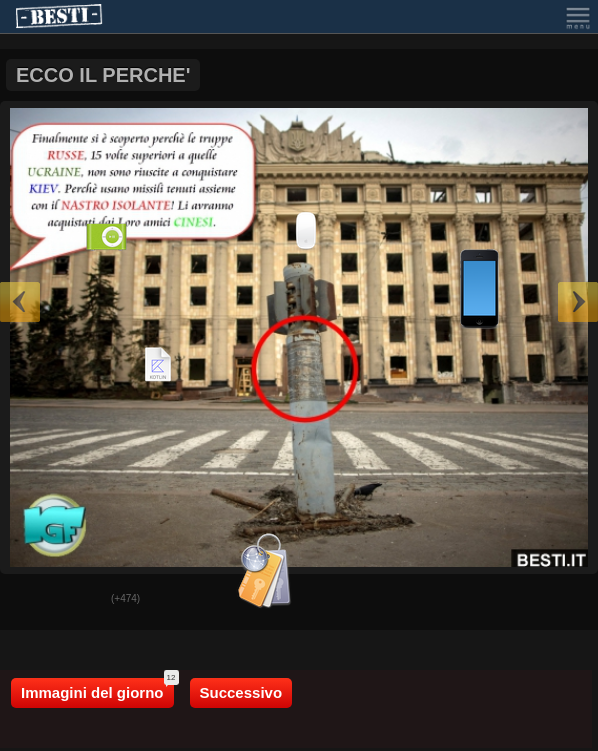 The height and width of the screenshot is (751, 598). Describe the element at coordinates (265, 571) in the screenshot. I see `manage single sign-on credentials and authentication` at that location.